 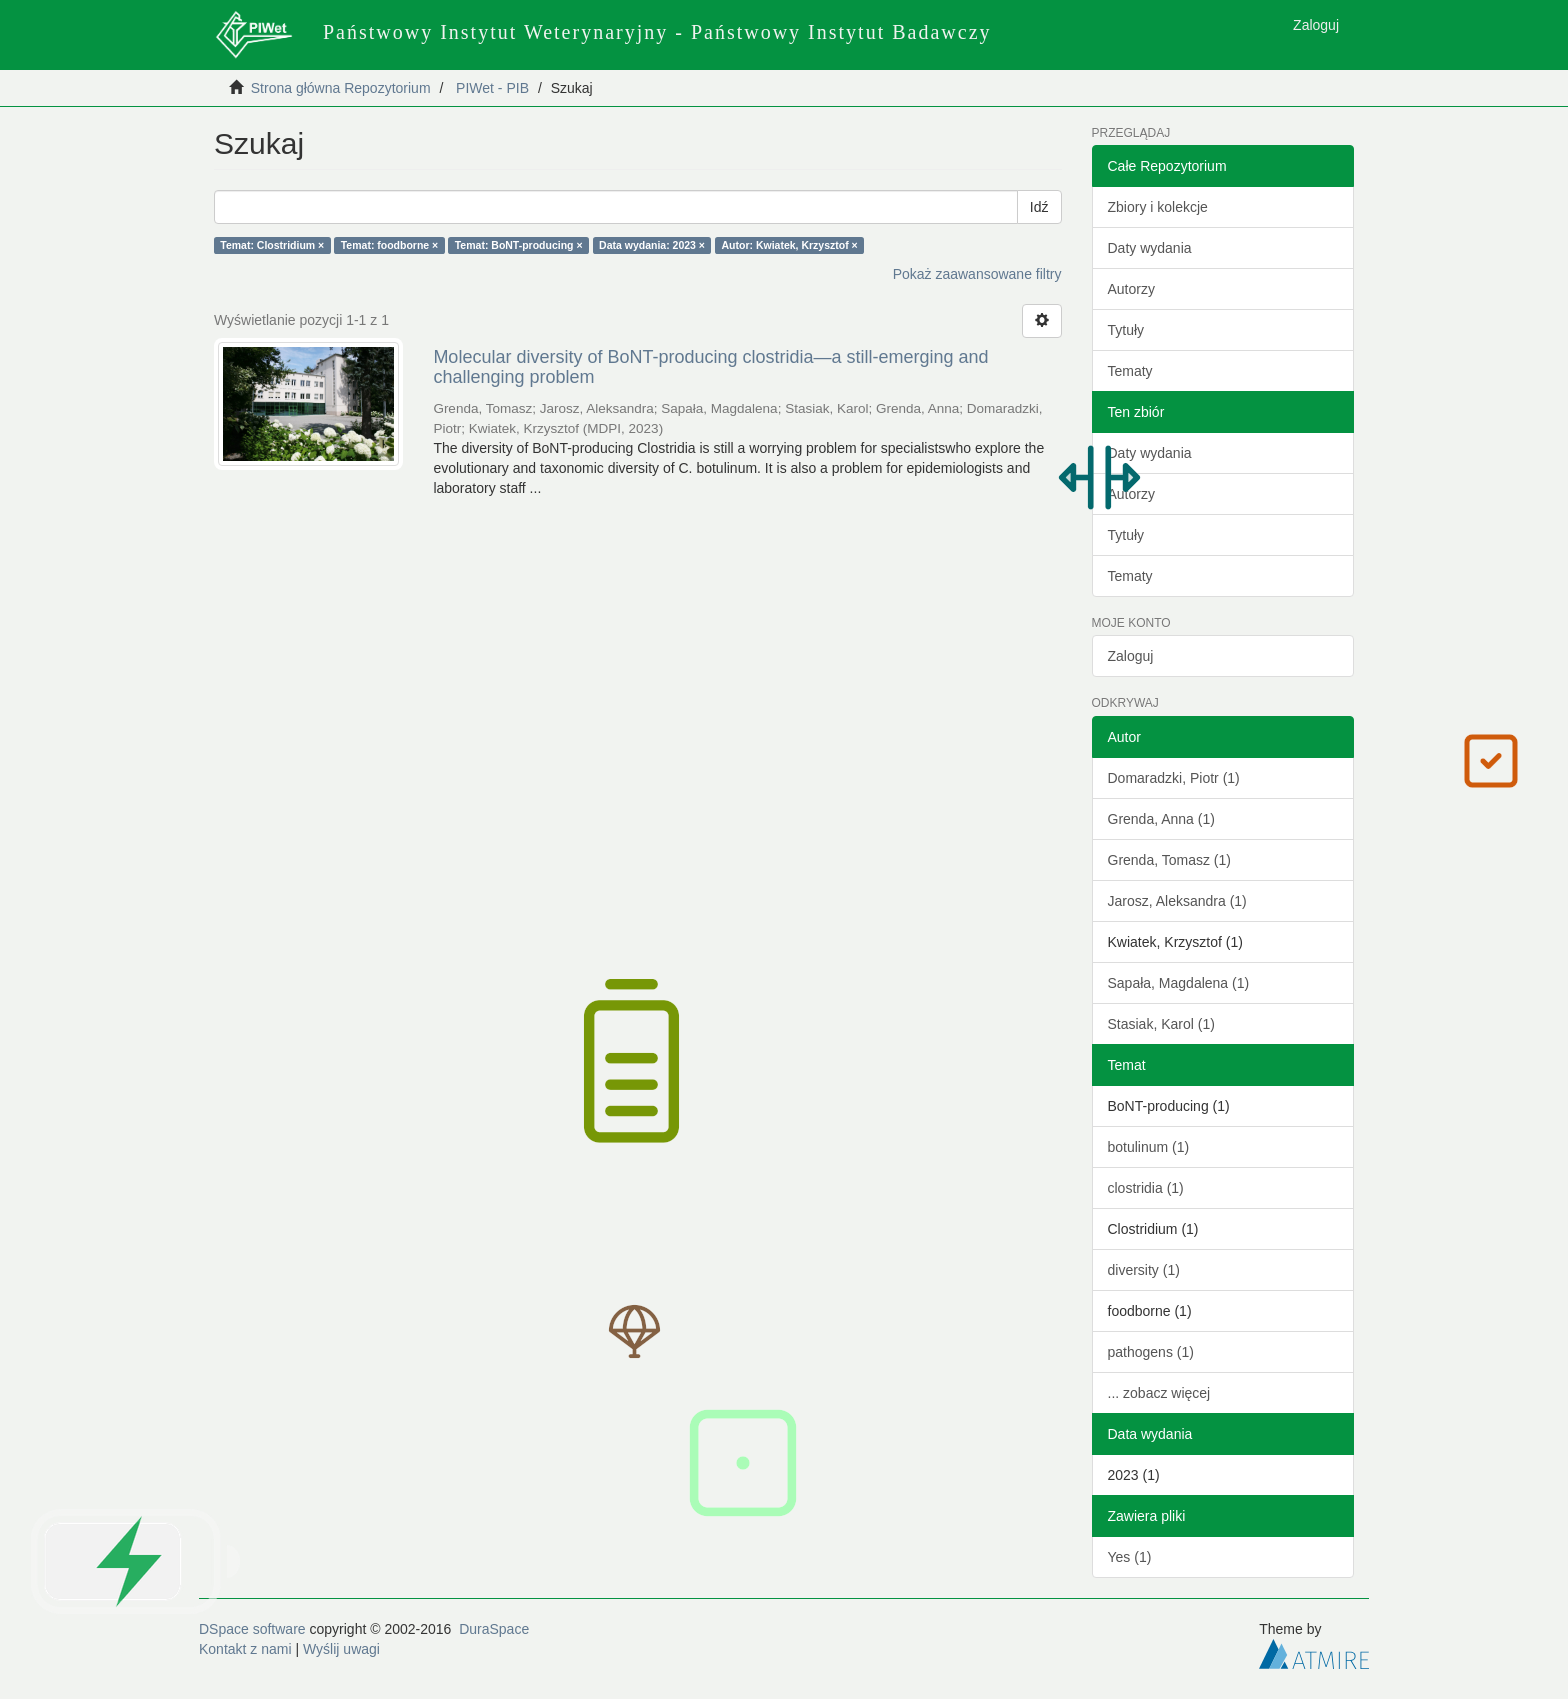 I want to click on indicates a random selection or dice roll result of one, so click(x=743, y=1463).